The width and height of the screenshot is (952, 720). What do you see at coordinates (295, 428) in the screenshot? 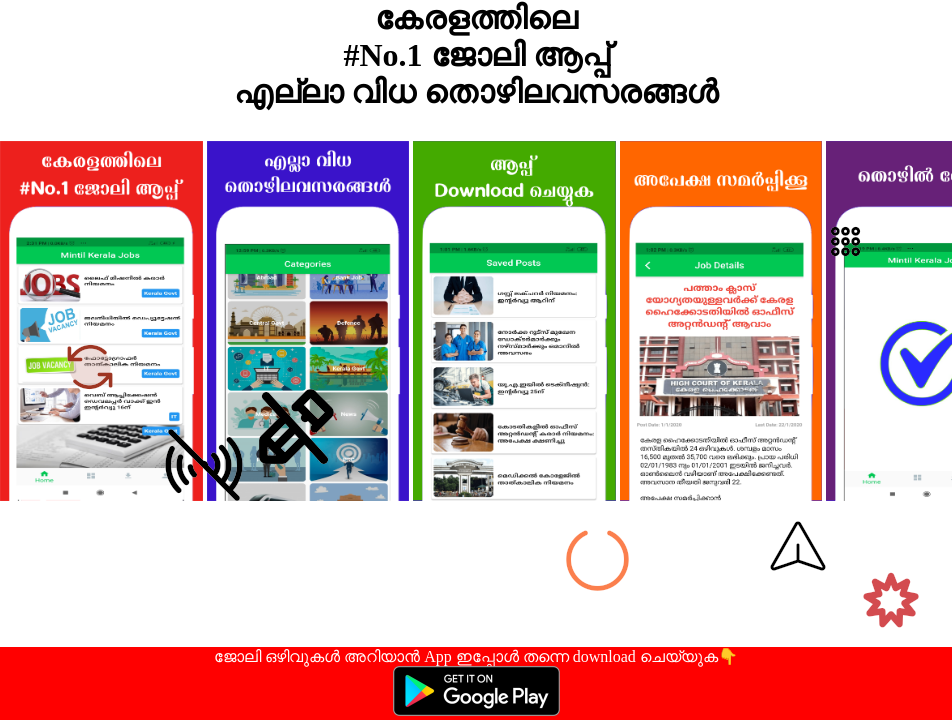
I see `editing is disabled or unavailable` at bounding box center [295, 428].